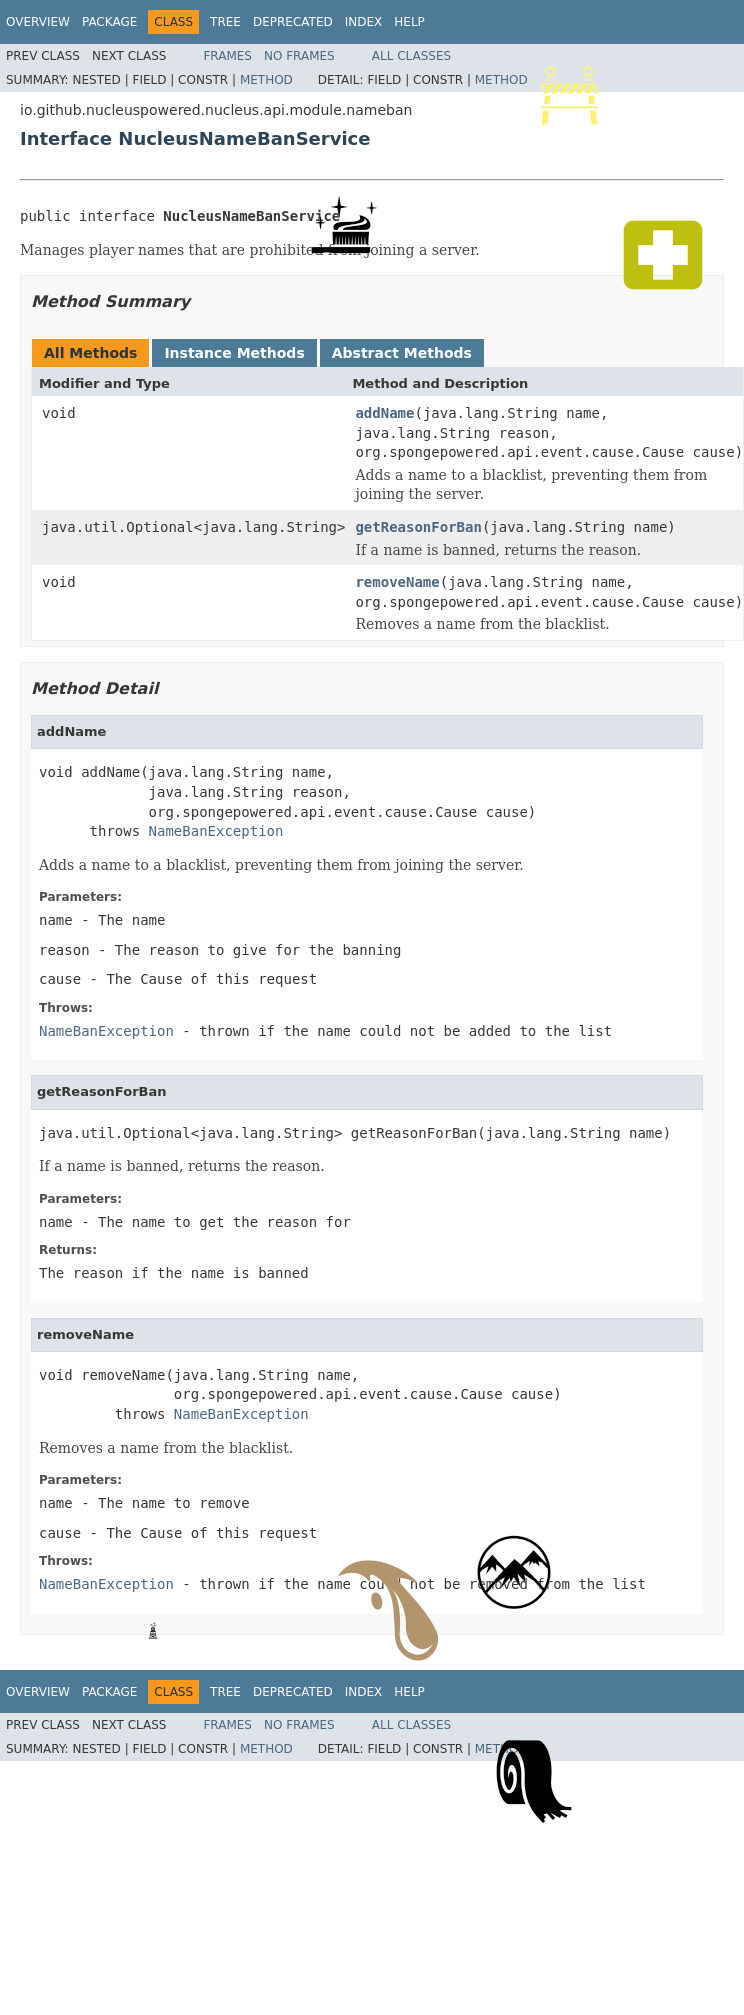 Image resolution: width=744 pixels, height=2015 pixels. What do you see at coordinates (569, 94) in the screenshot?
I see `indicates a blocked or restricted area` at bounding box center [569, 94].